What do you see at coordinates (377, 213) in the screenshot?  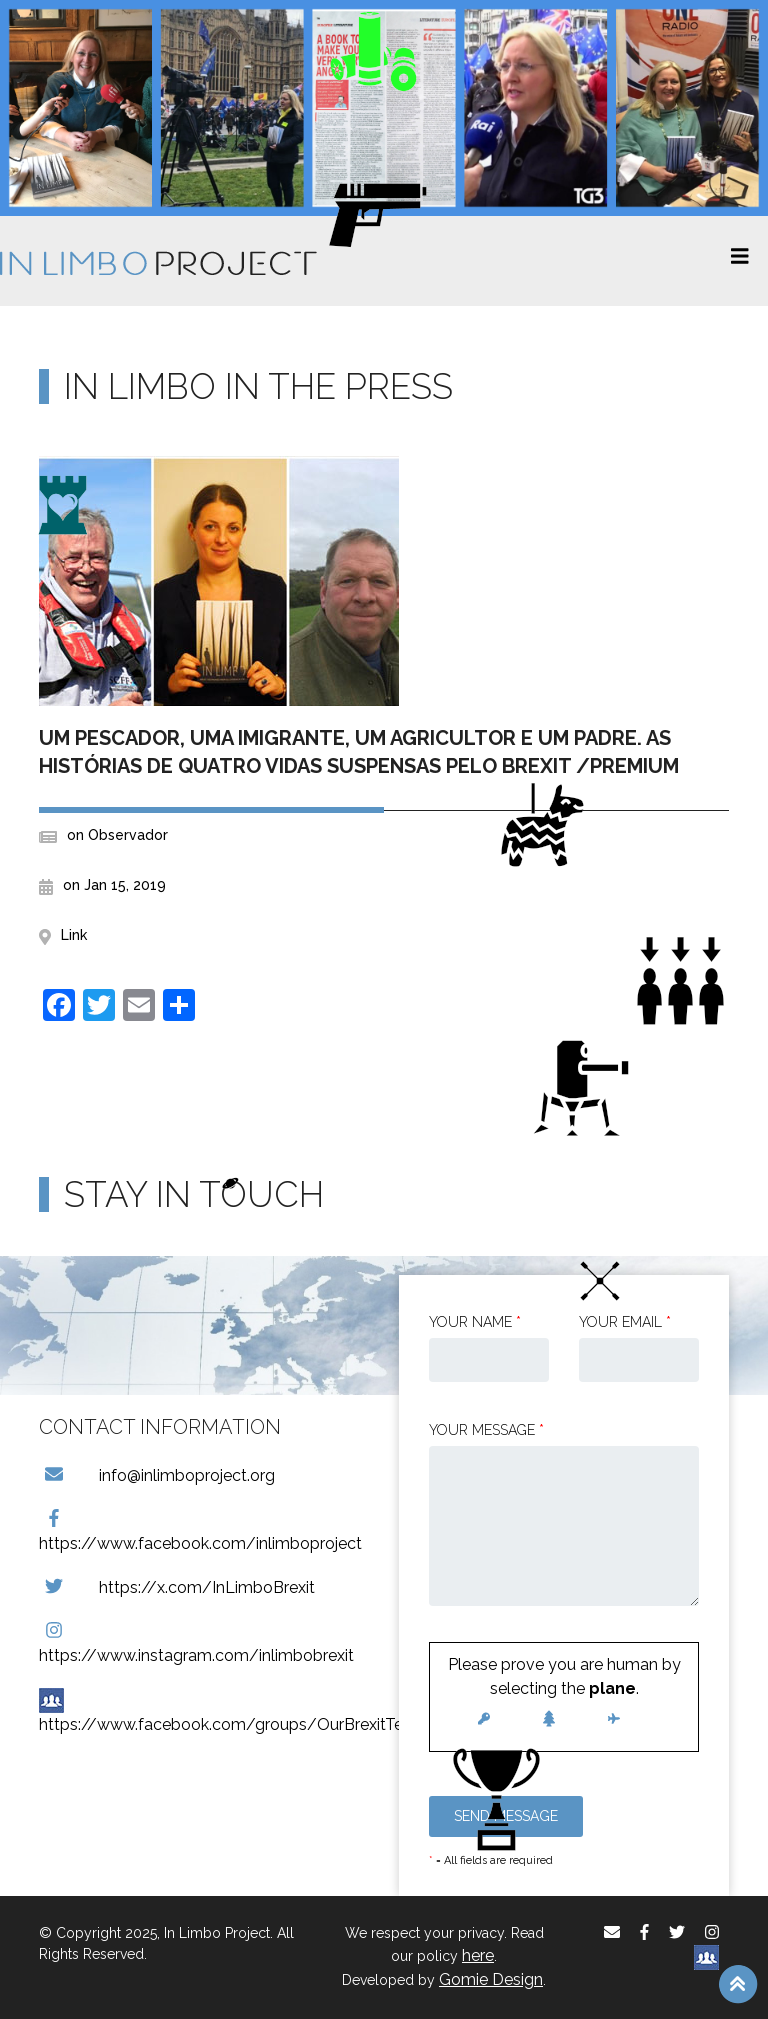 I see `access weapons or firearms in a game inventory` at bounding box center [377, 213].